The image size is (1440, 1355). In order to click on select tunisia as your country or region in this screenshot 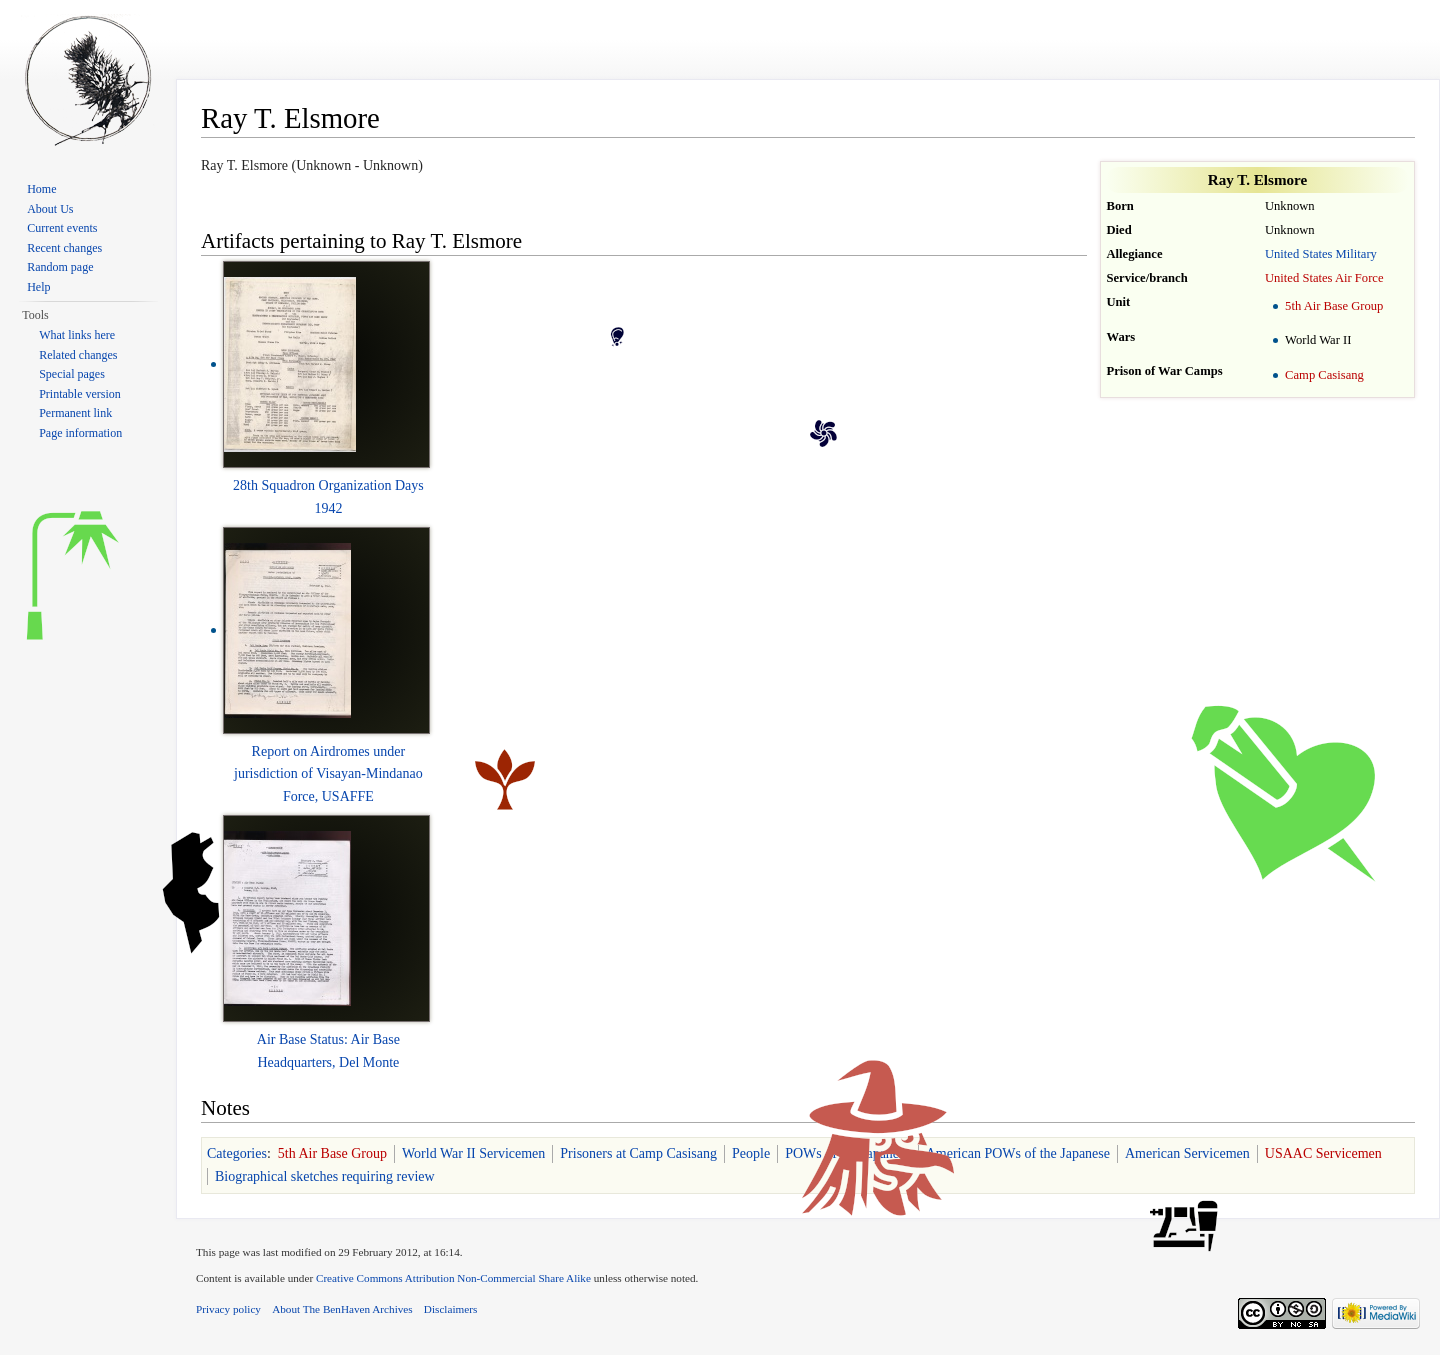, I will do `click(195, 891)`.